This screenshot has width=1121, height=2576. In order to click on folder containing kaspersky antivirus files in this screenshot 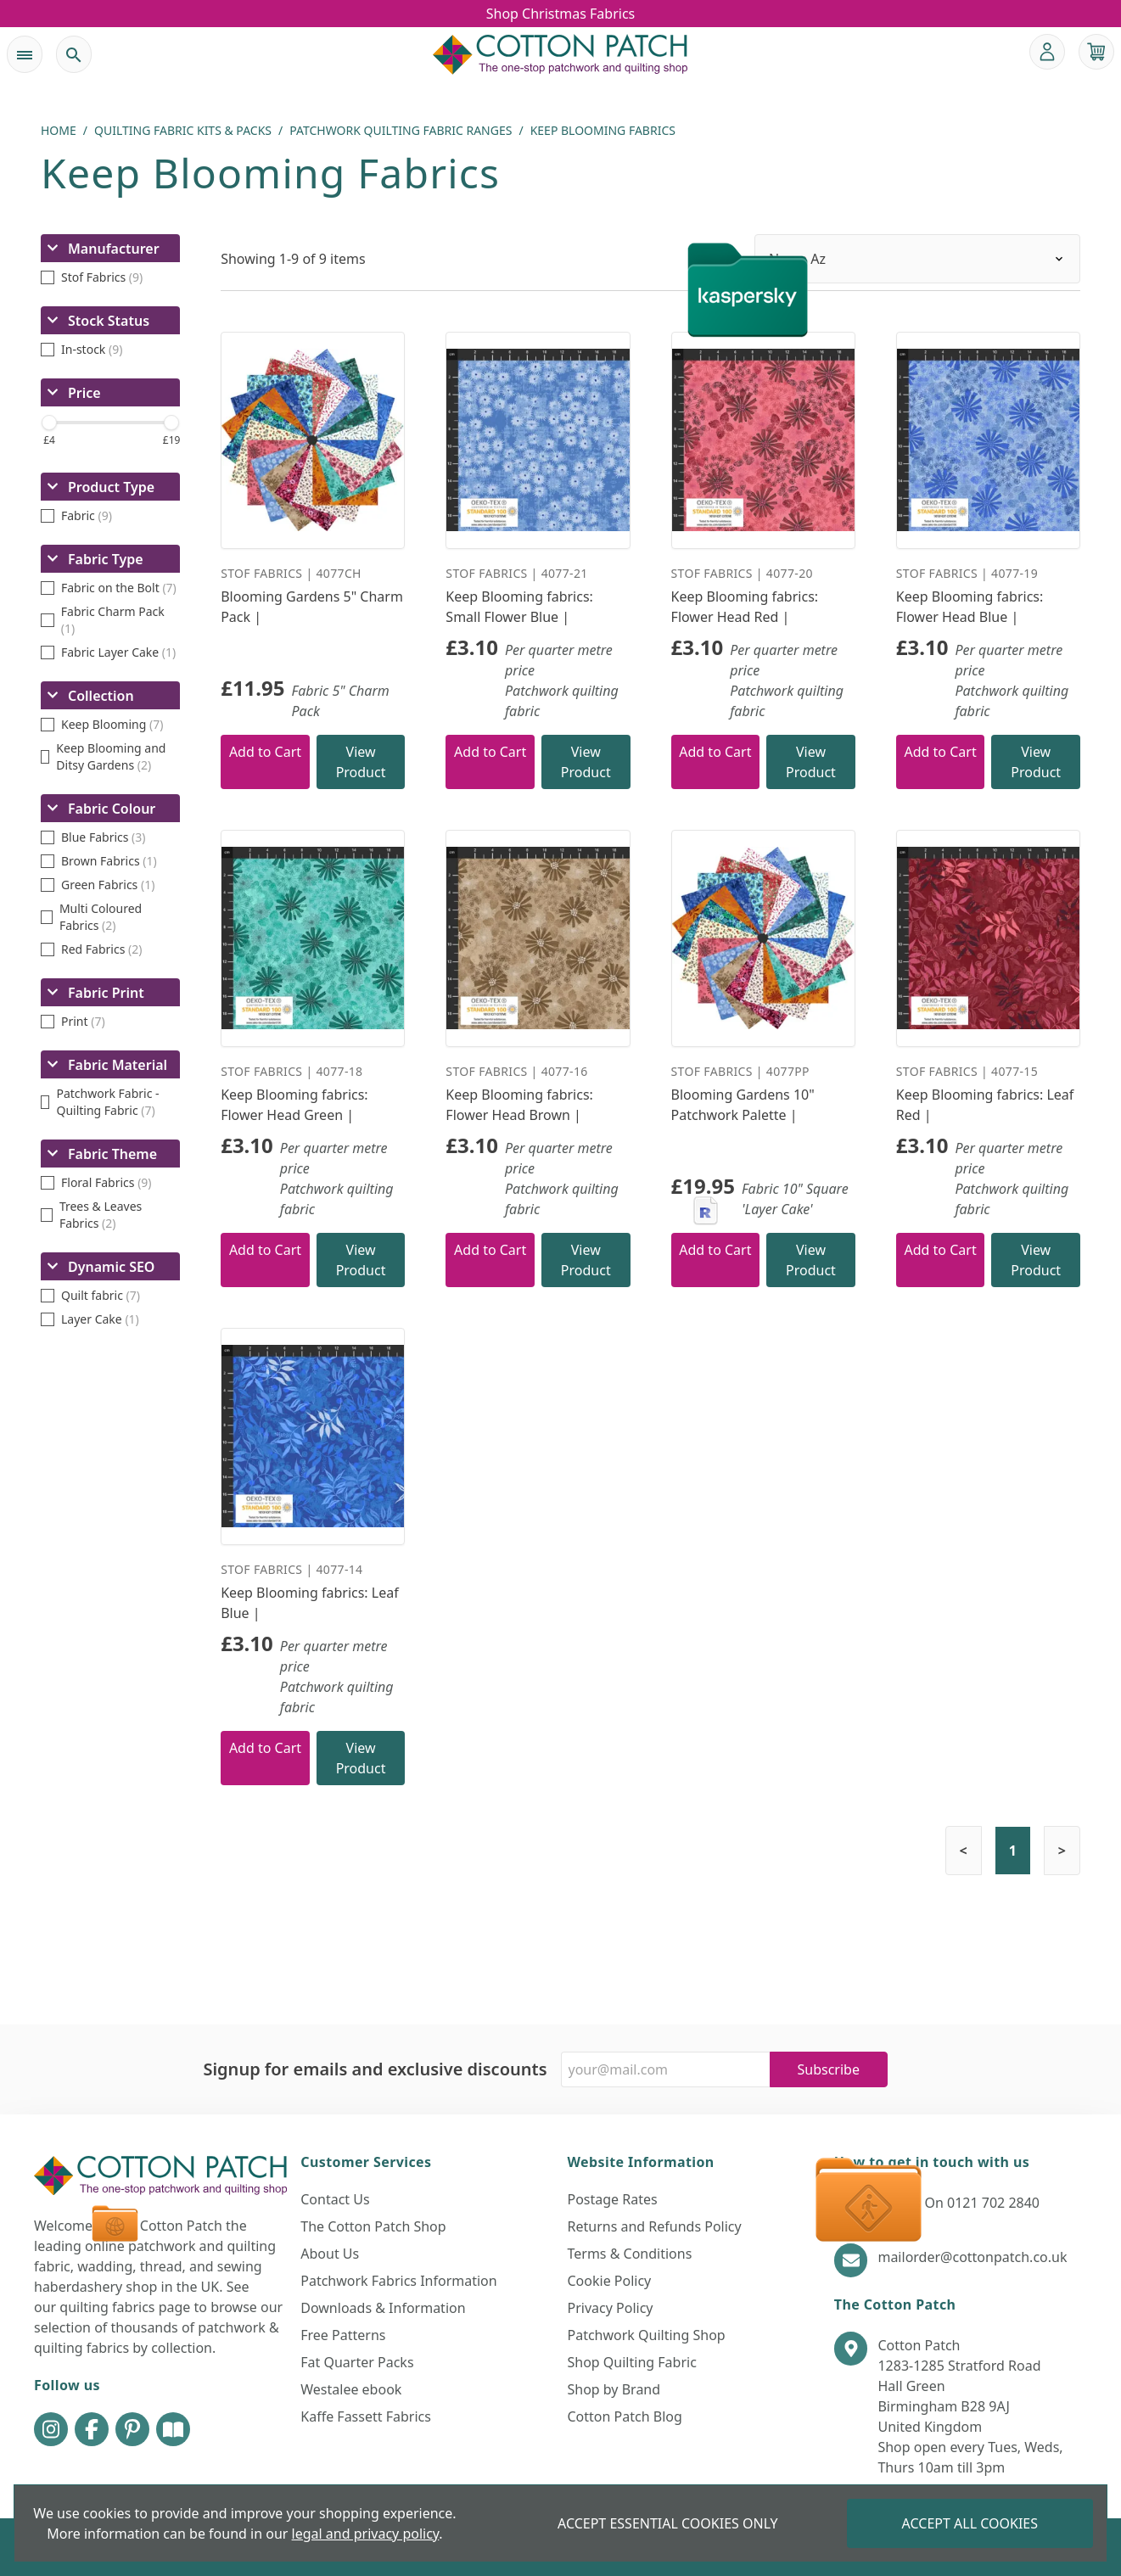, I will do `click(747, 293)`.